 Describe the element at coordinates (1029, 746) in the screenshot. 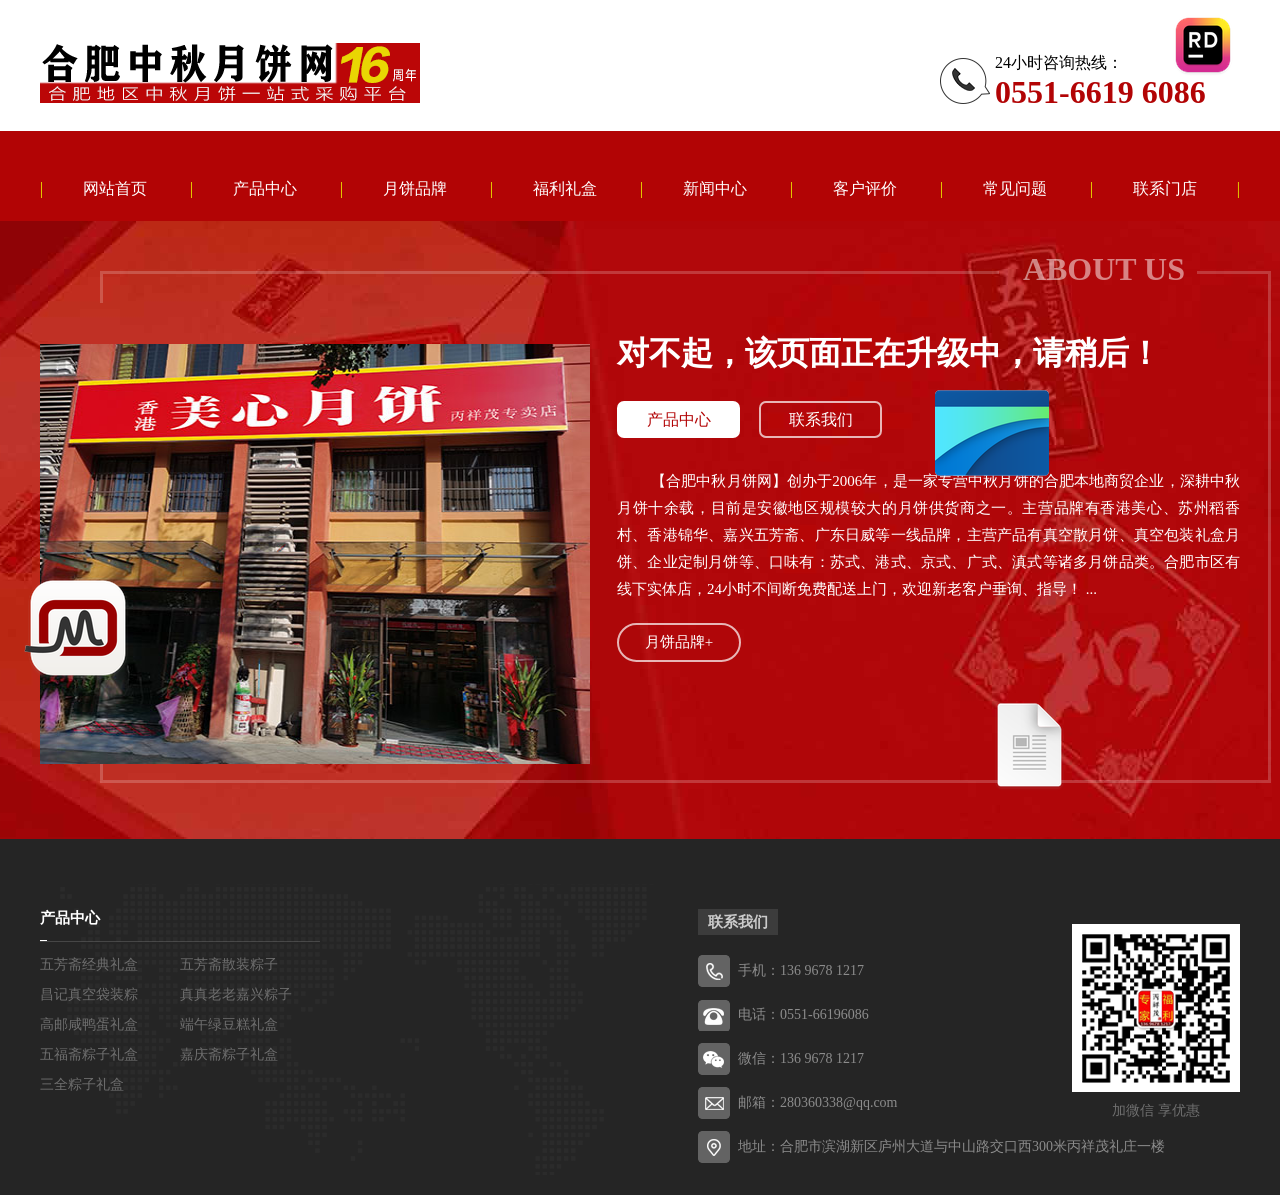

I see `a generic document or text file` at that location.